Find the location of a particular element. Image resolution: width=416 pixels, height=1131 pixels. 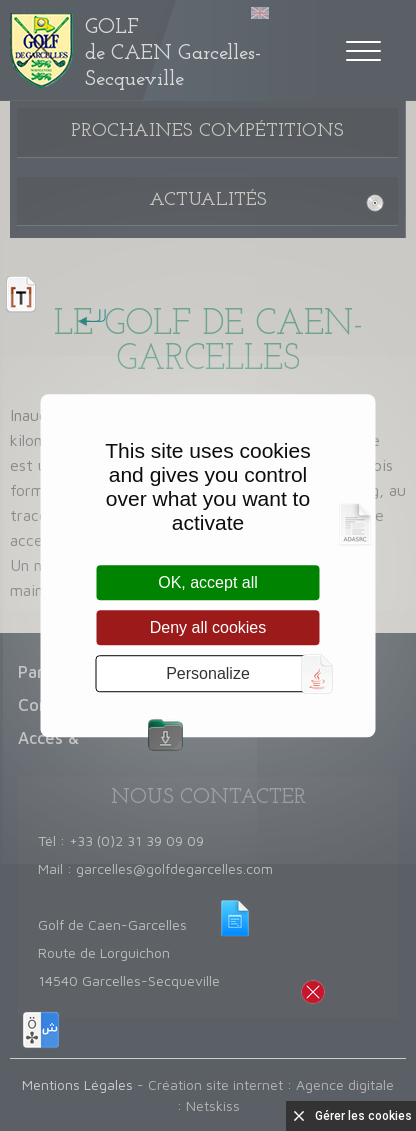

open a DjVu format image file is located at coordinates (235, 919).